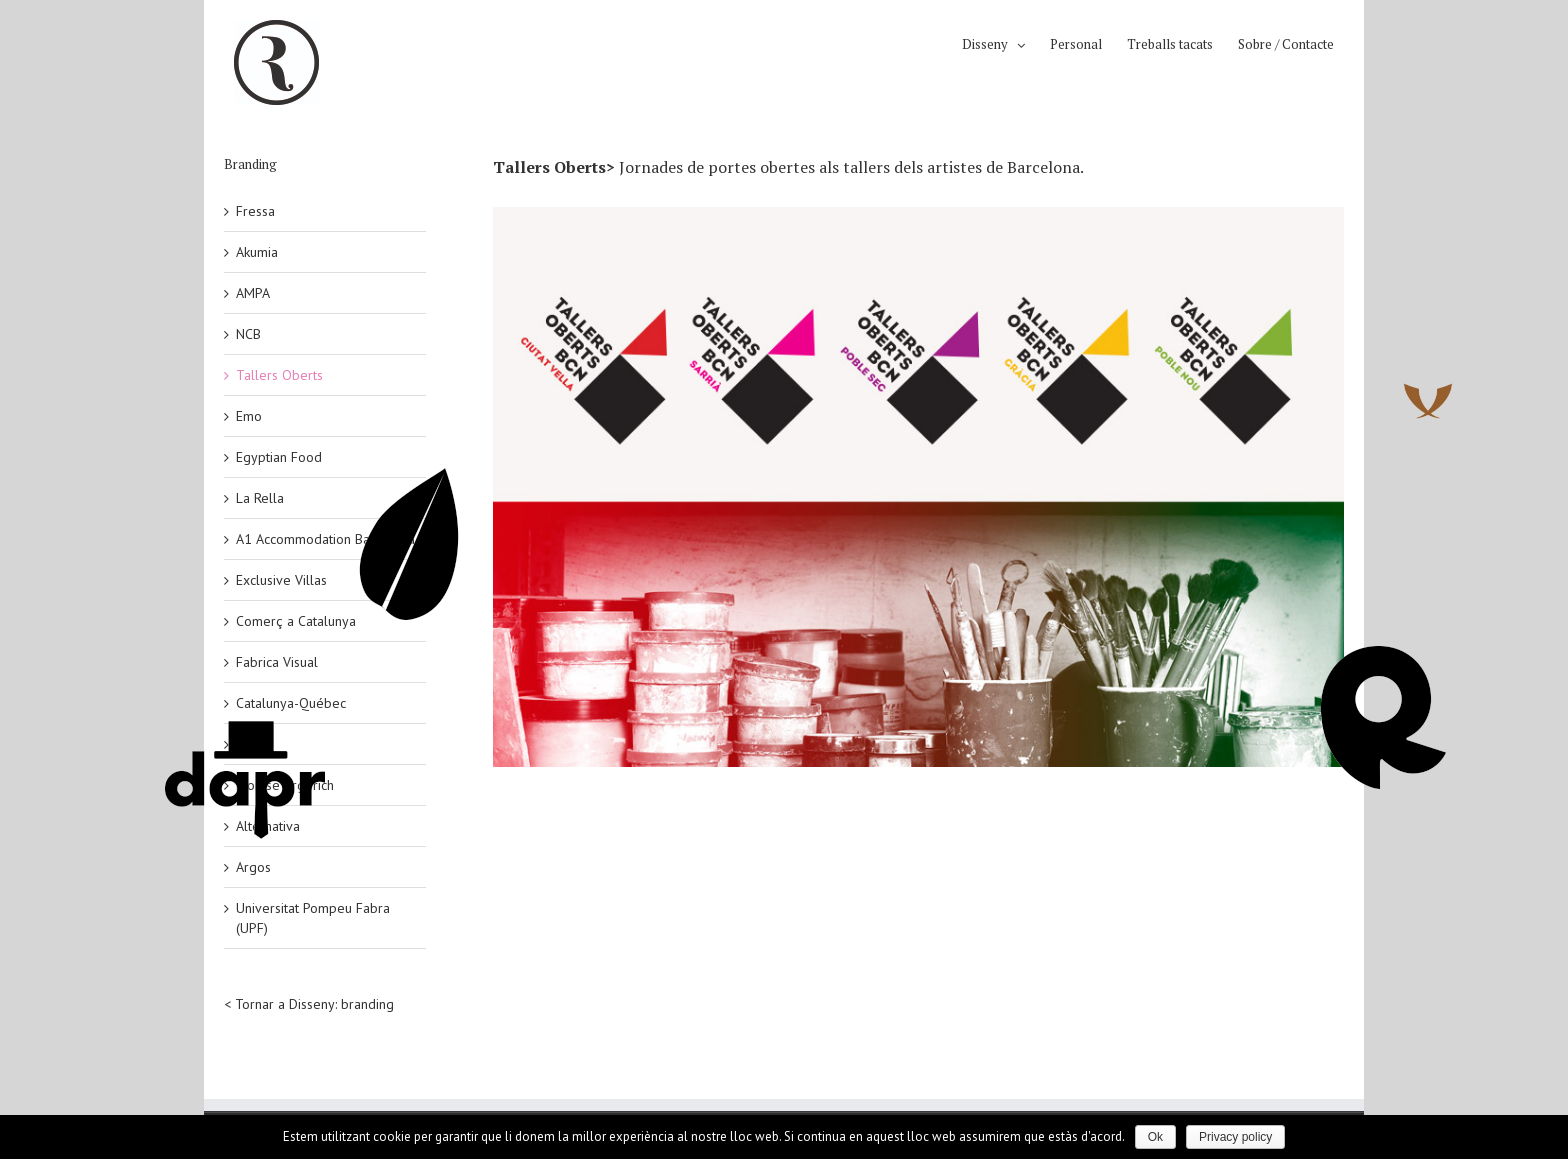 This screenshot has width=1568, height=1159. Describe the element at coordinates (1428, 401) in the screenshot. I see `xmpp messaging protocol logo` at that location.